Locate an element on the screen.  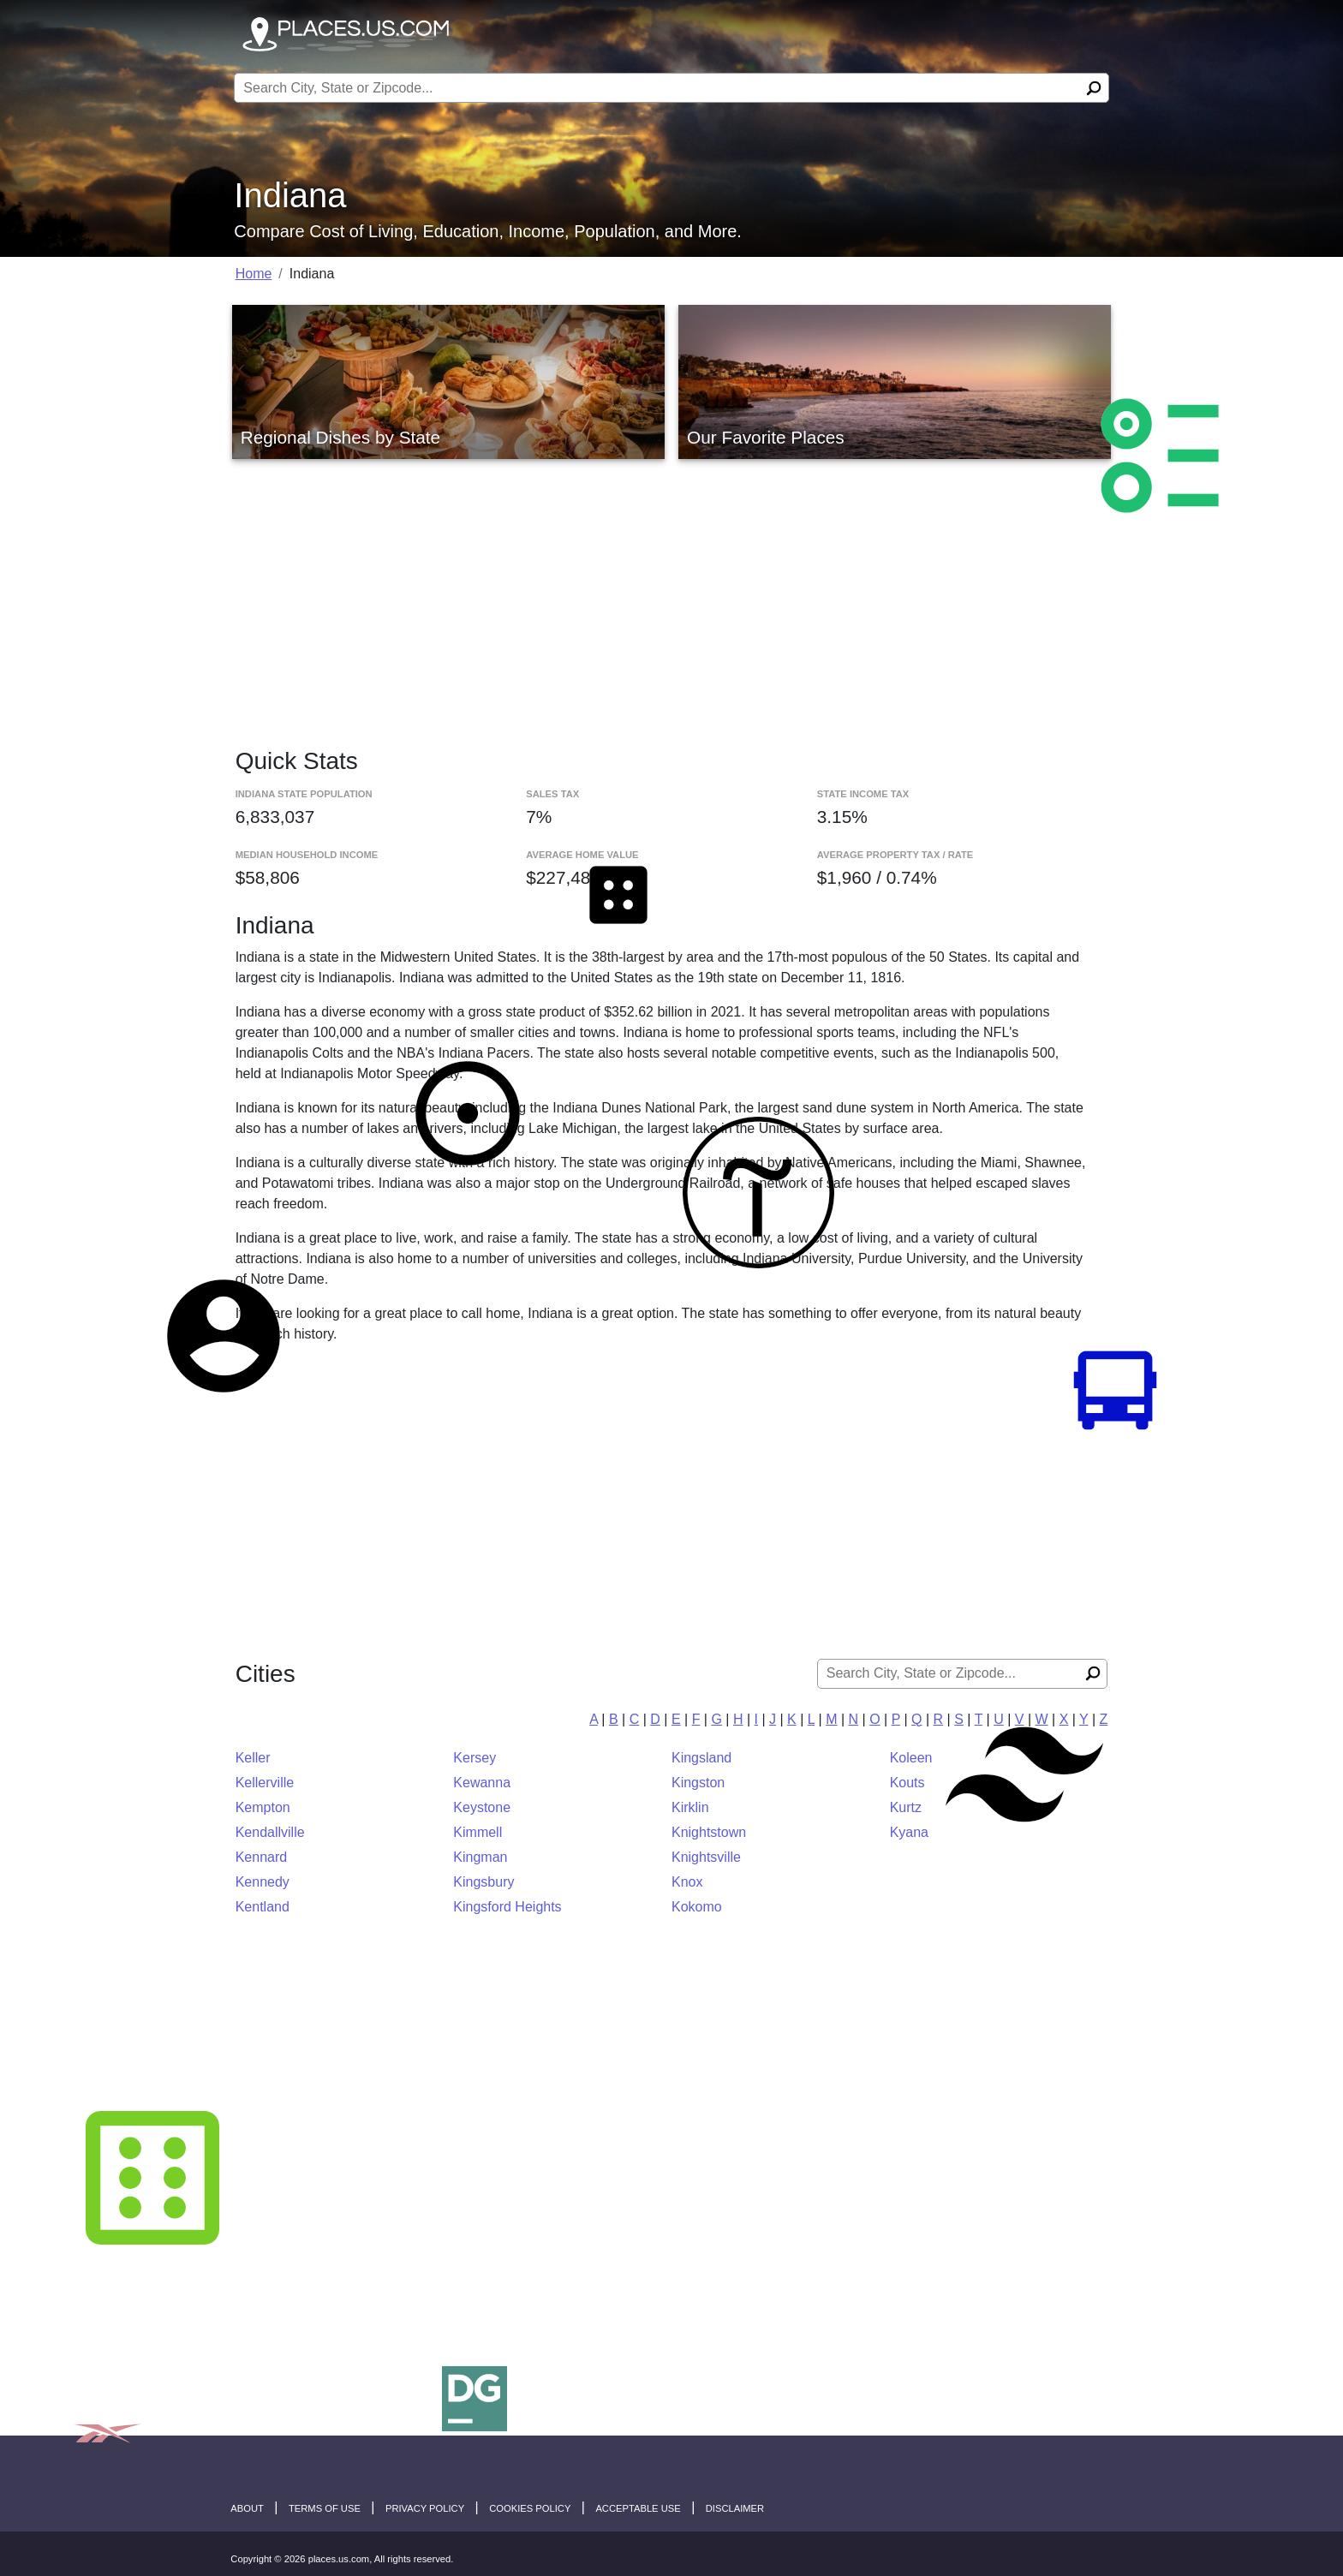
tailwind css framework logo is located at coordinates (1024, 1774).